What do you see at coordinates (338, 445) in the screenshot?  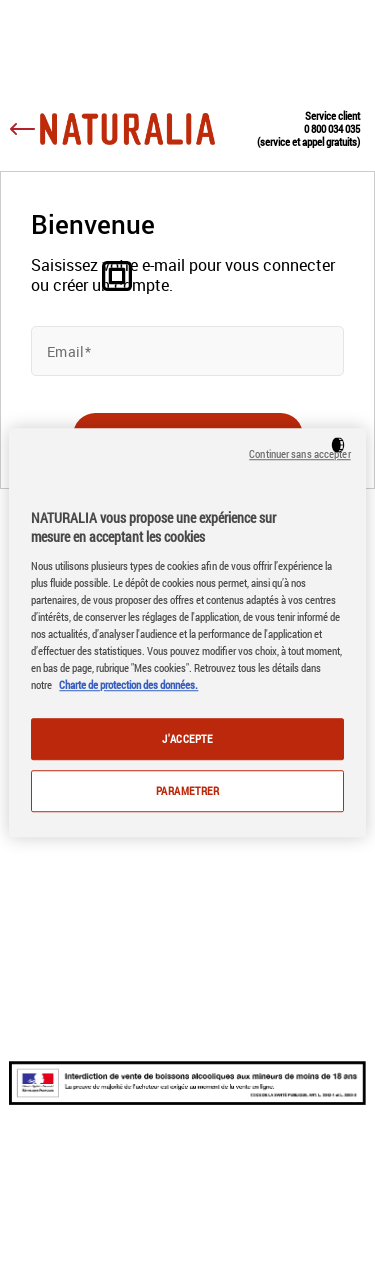 I see `view coin or currency balance` at bounding box center [338, 445].